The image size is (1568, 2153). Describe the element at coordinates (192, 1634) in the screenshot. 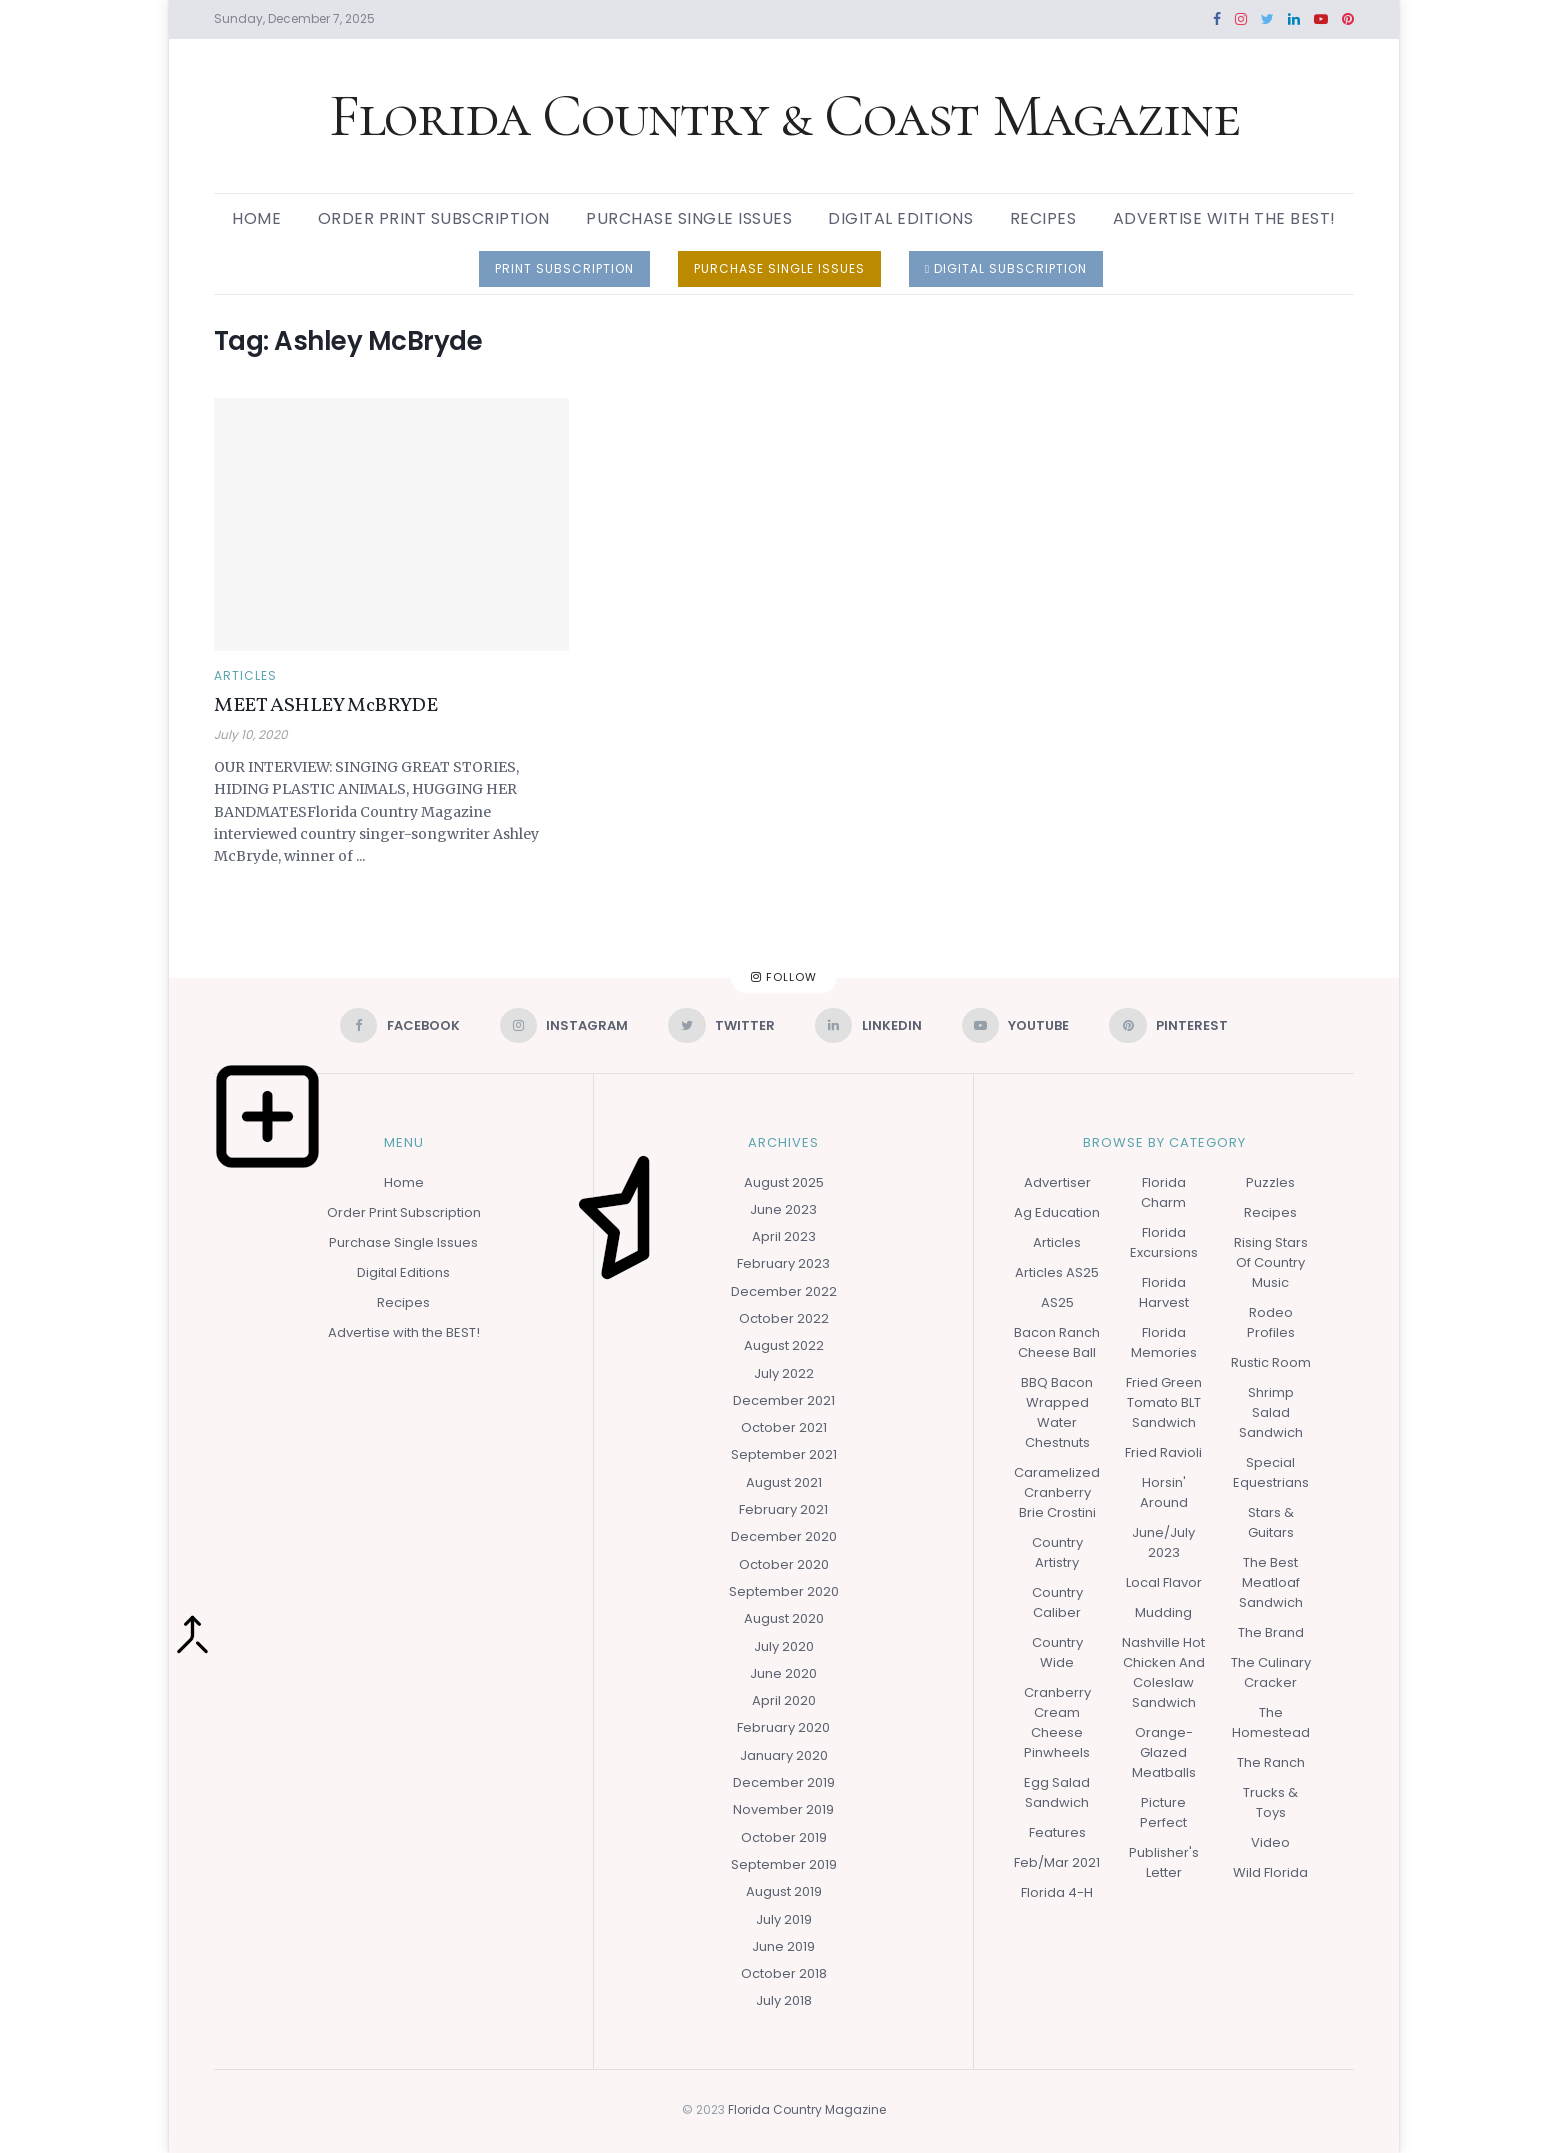

I see `merge branches or items together` at that location.